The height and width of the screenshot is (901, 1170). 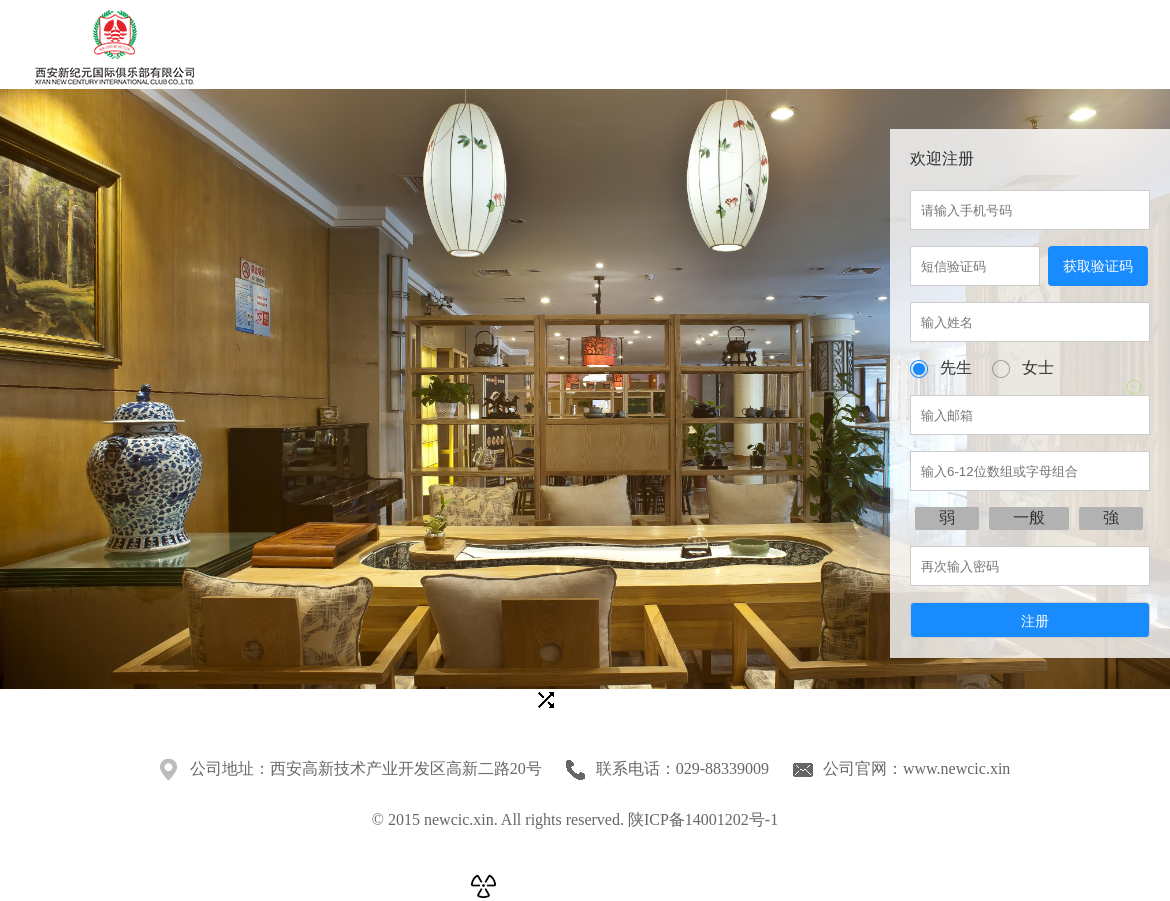 I want to click on shuffle playlist or queue order, so click(x=546, y=700).